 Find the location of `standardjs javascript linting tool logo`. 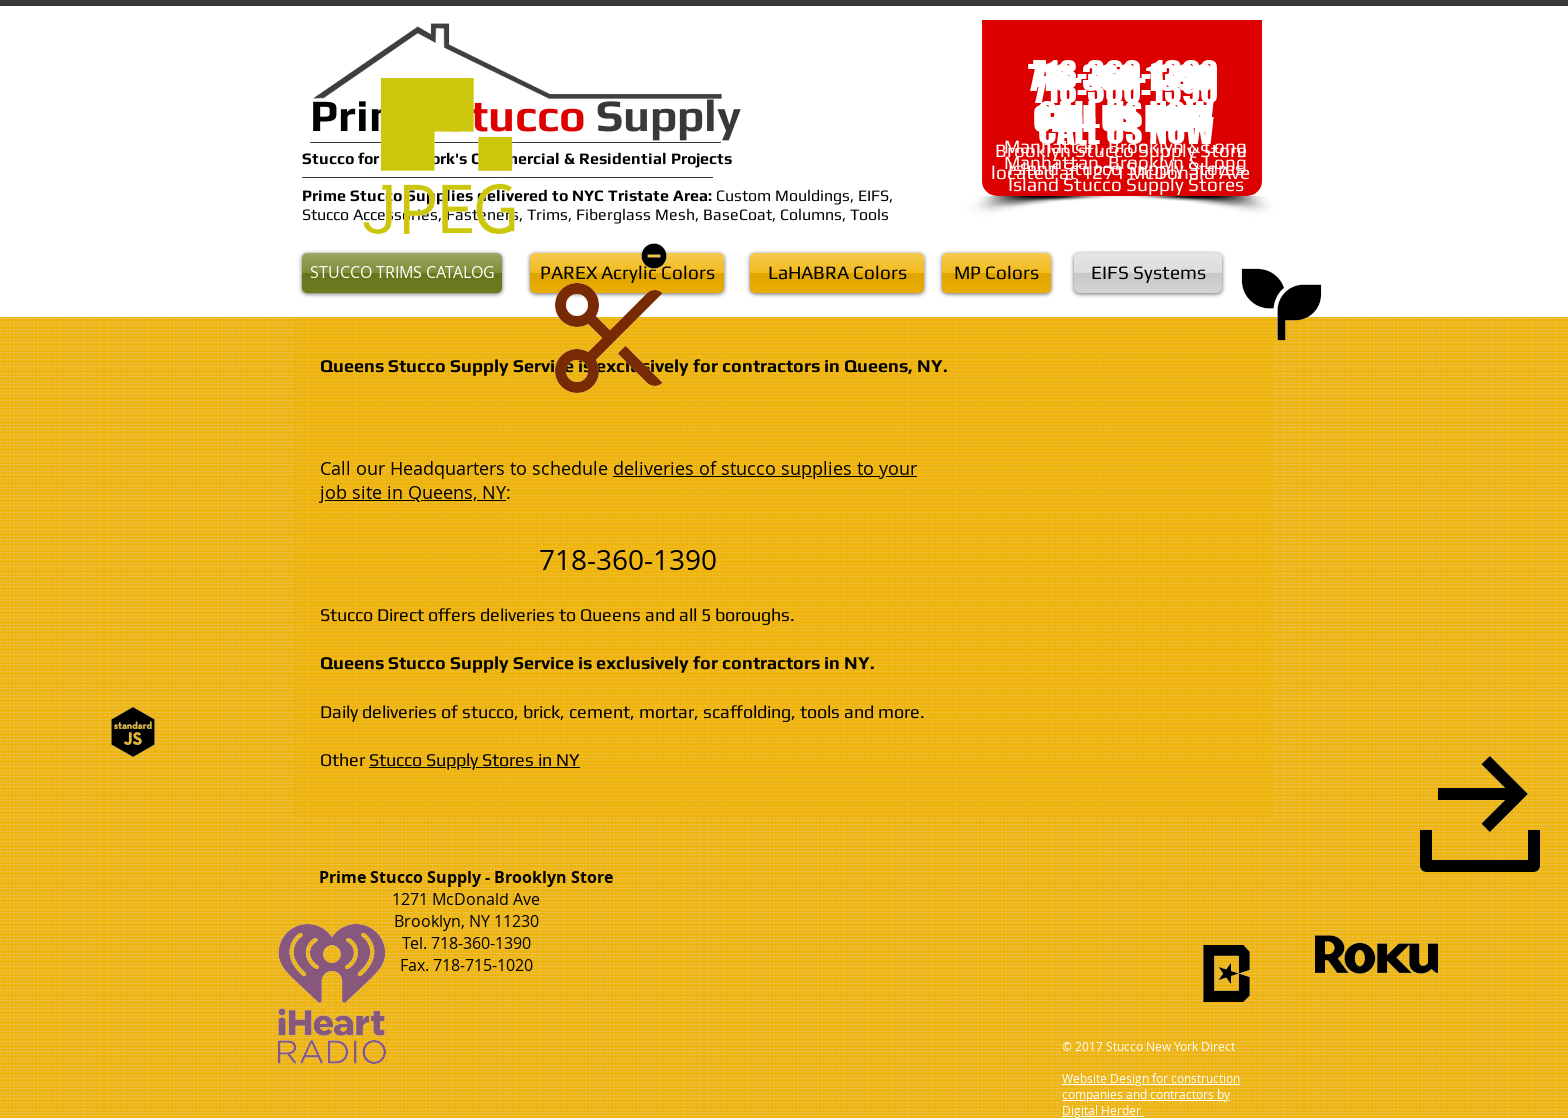

standardjs javascript linting tool logo is located at coordinates (133, 732).